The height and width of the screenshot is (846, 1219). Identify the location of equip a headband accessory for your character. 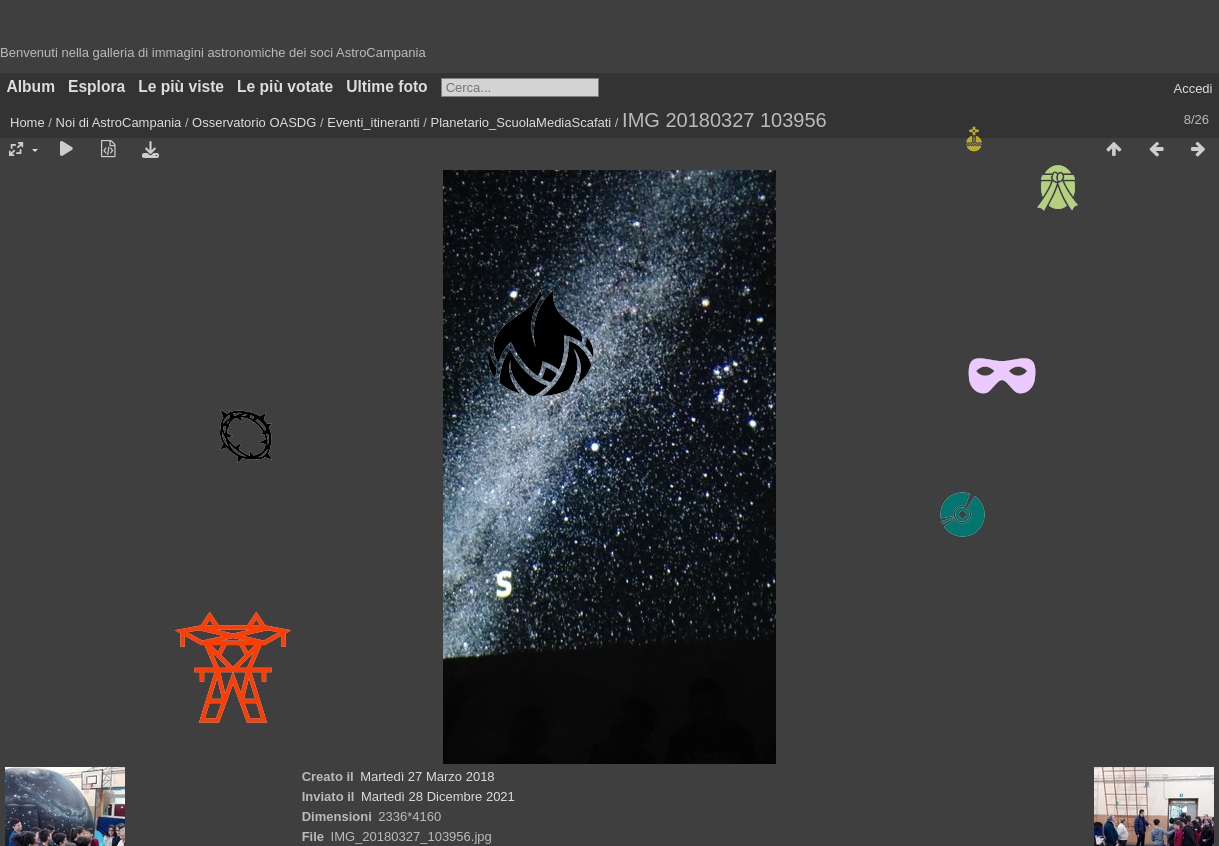
(1058, 188).